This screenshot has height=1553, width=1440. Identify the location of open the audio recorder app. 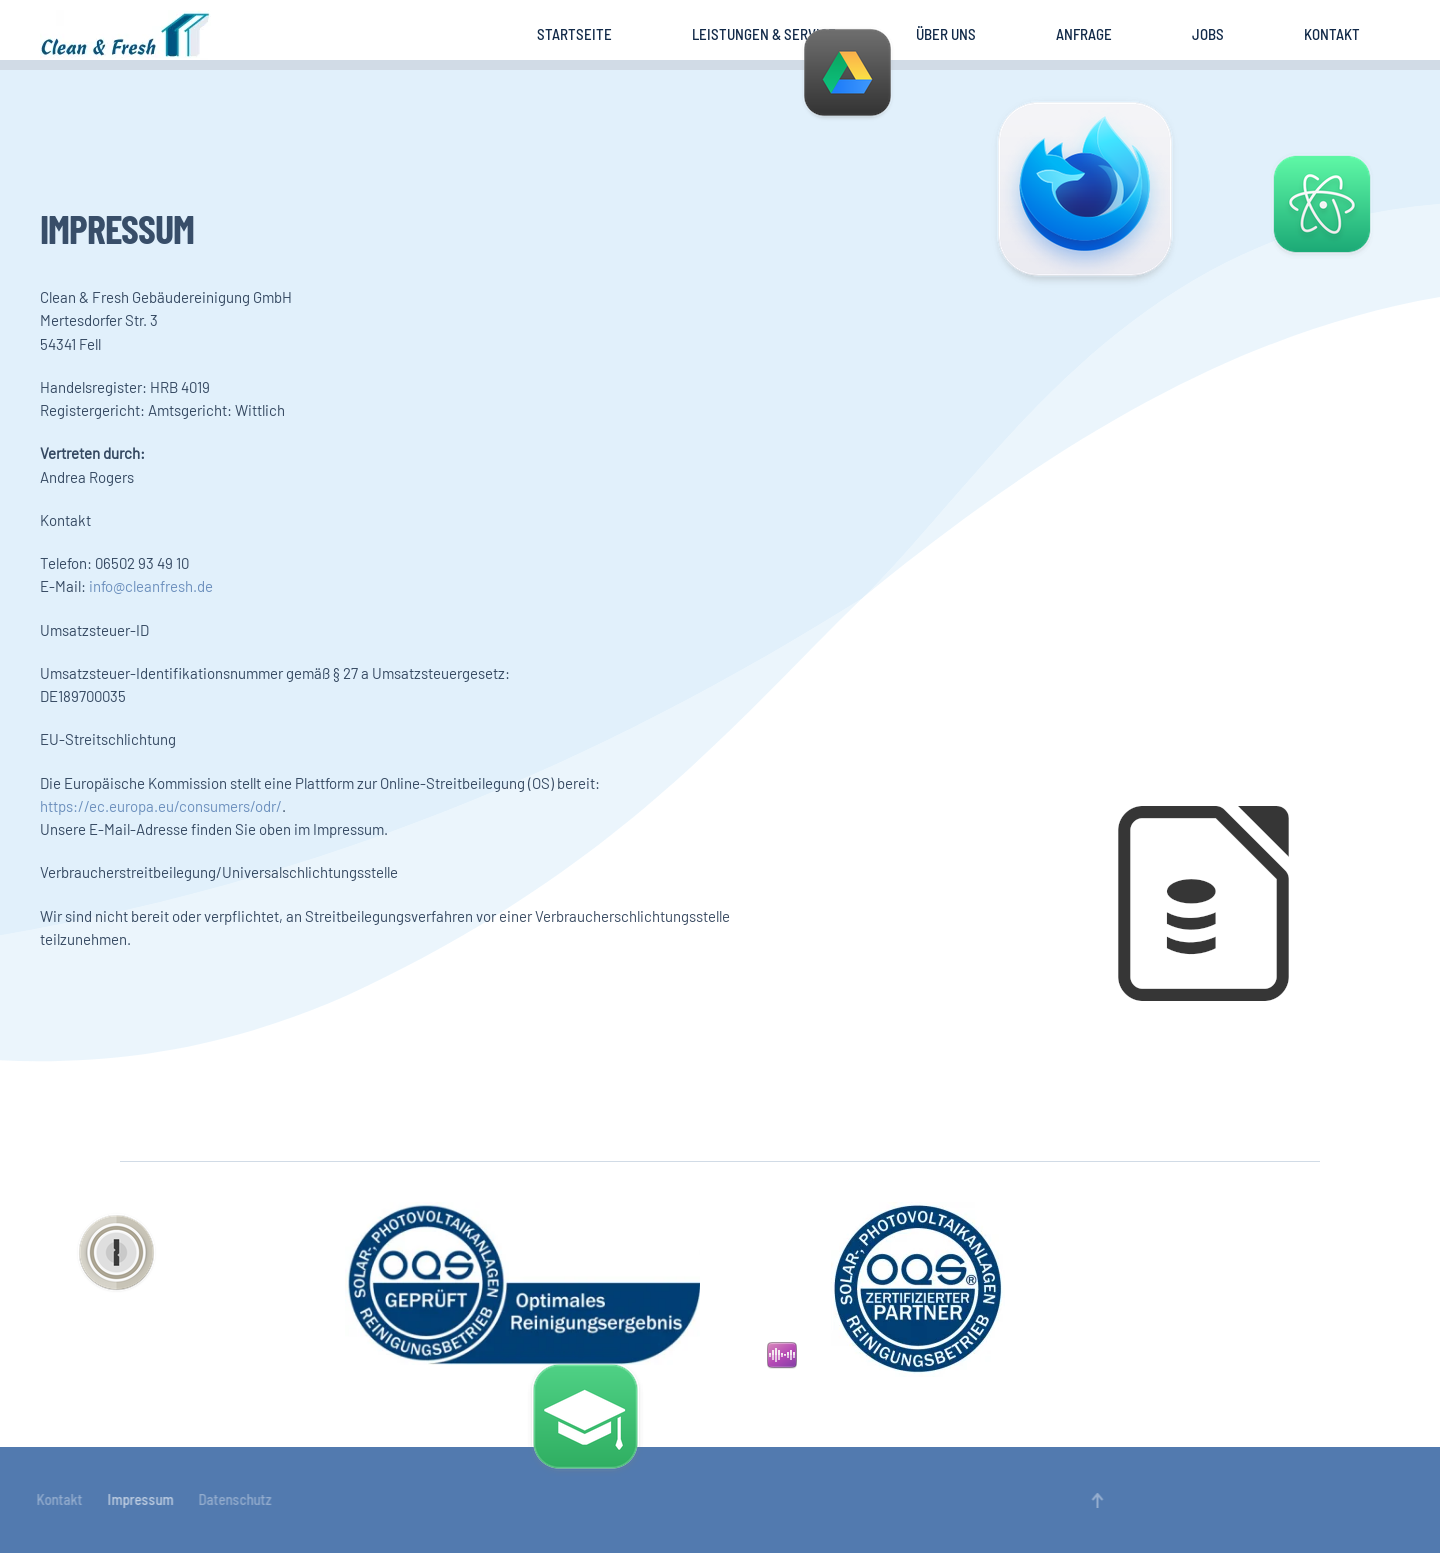
(782, 1355).